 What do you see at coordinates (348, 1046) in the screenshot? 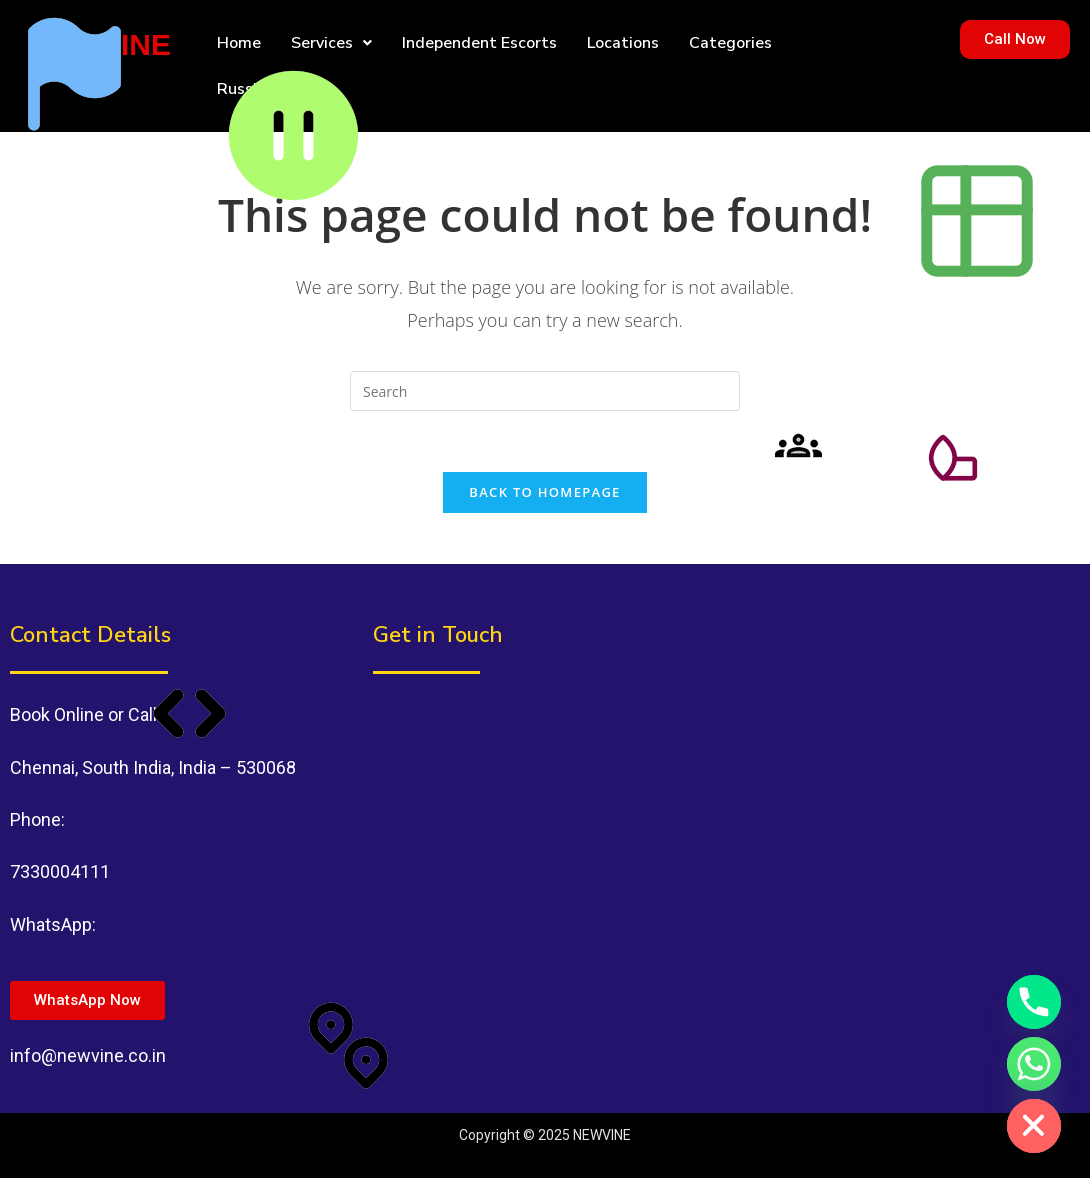
I see `view multiple saved locations` at bounding box center [348, 1046].